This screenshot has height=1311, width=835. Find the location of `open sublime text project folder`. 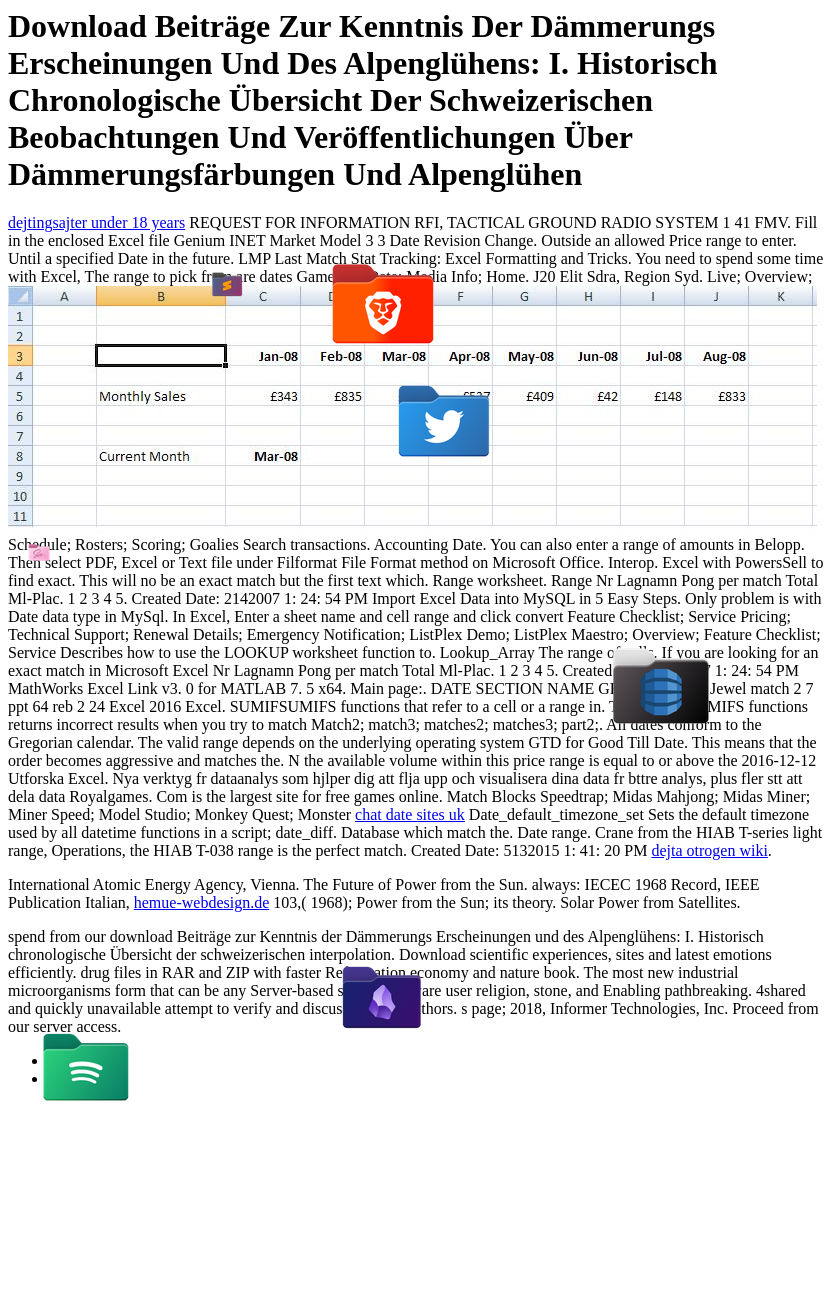

open sublime text project folder is located at coordinates (227, 285).